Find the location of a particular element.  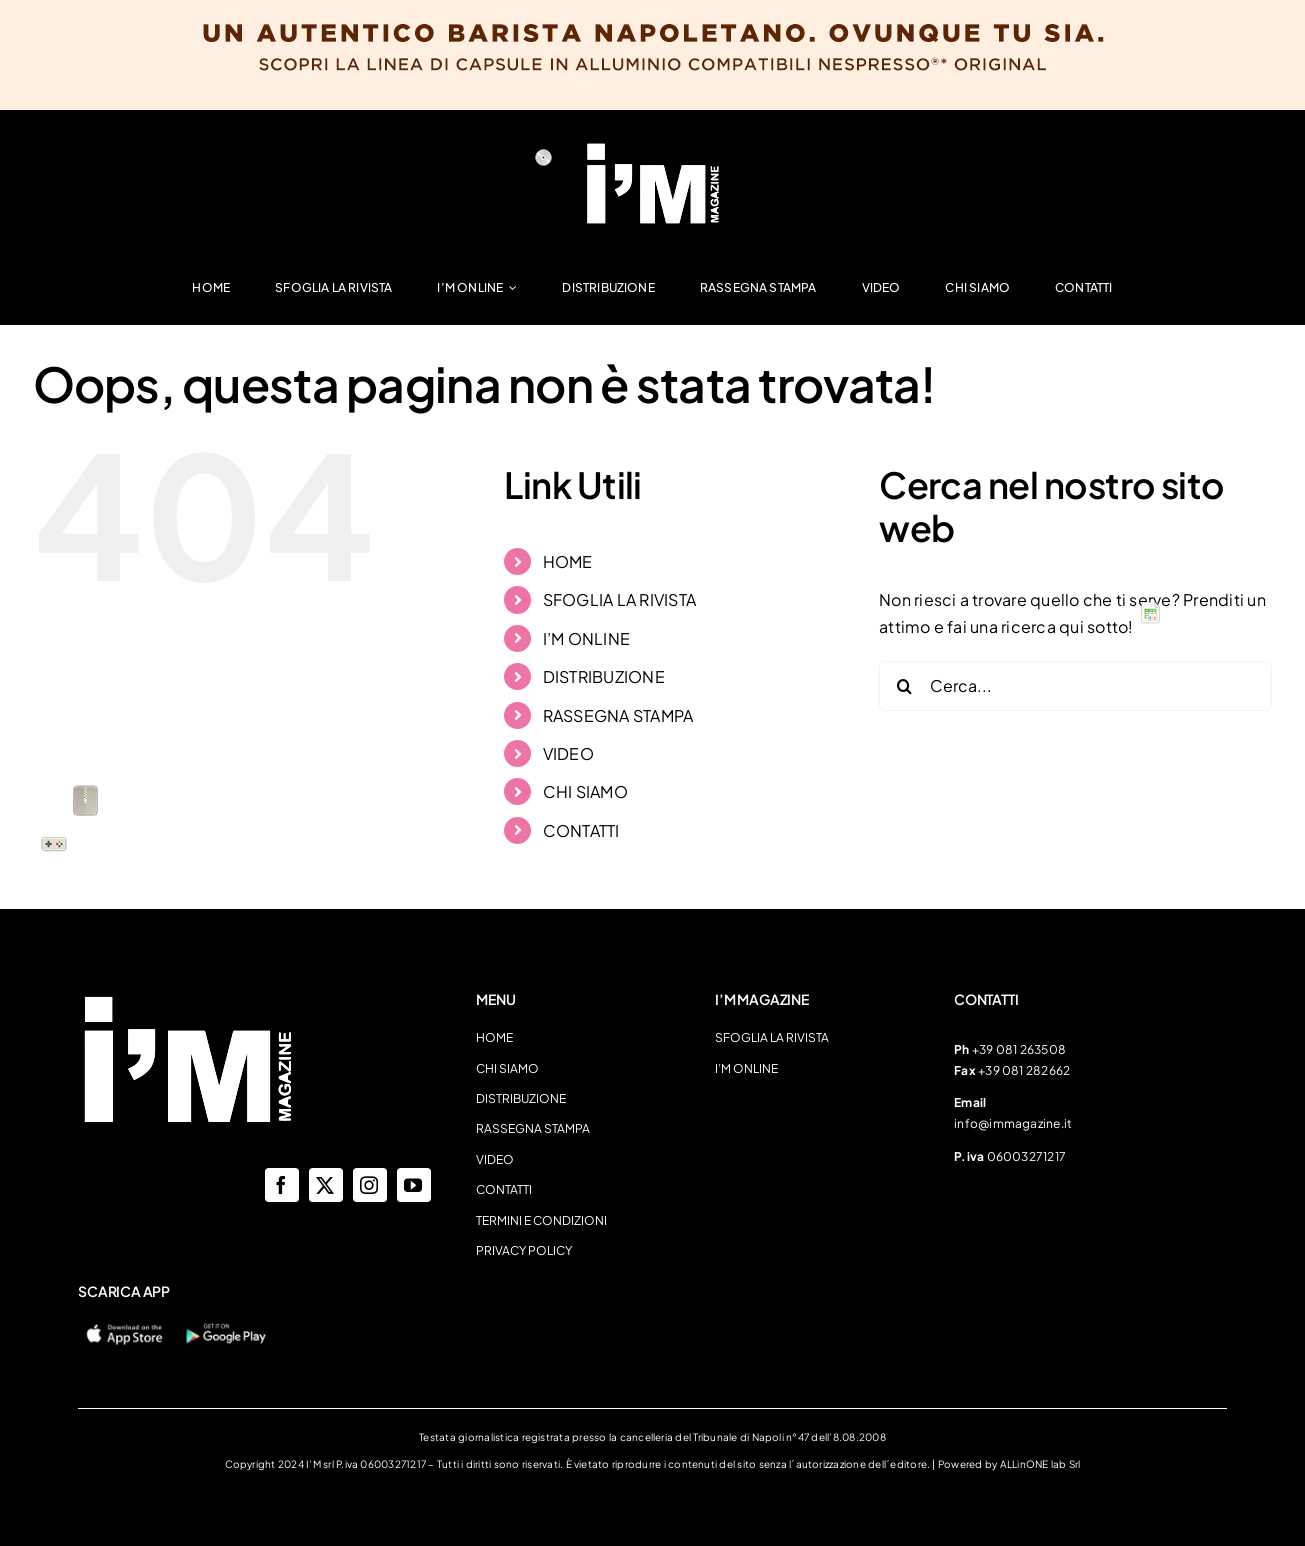

access CD/DVD drive is located at coordinates (543, 157).